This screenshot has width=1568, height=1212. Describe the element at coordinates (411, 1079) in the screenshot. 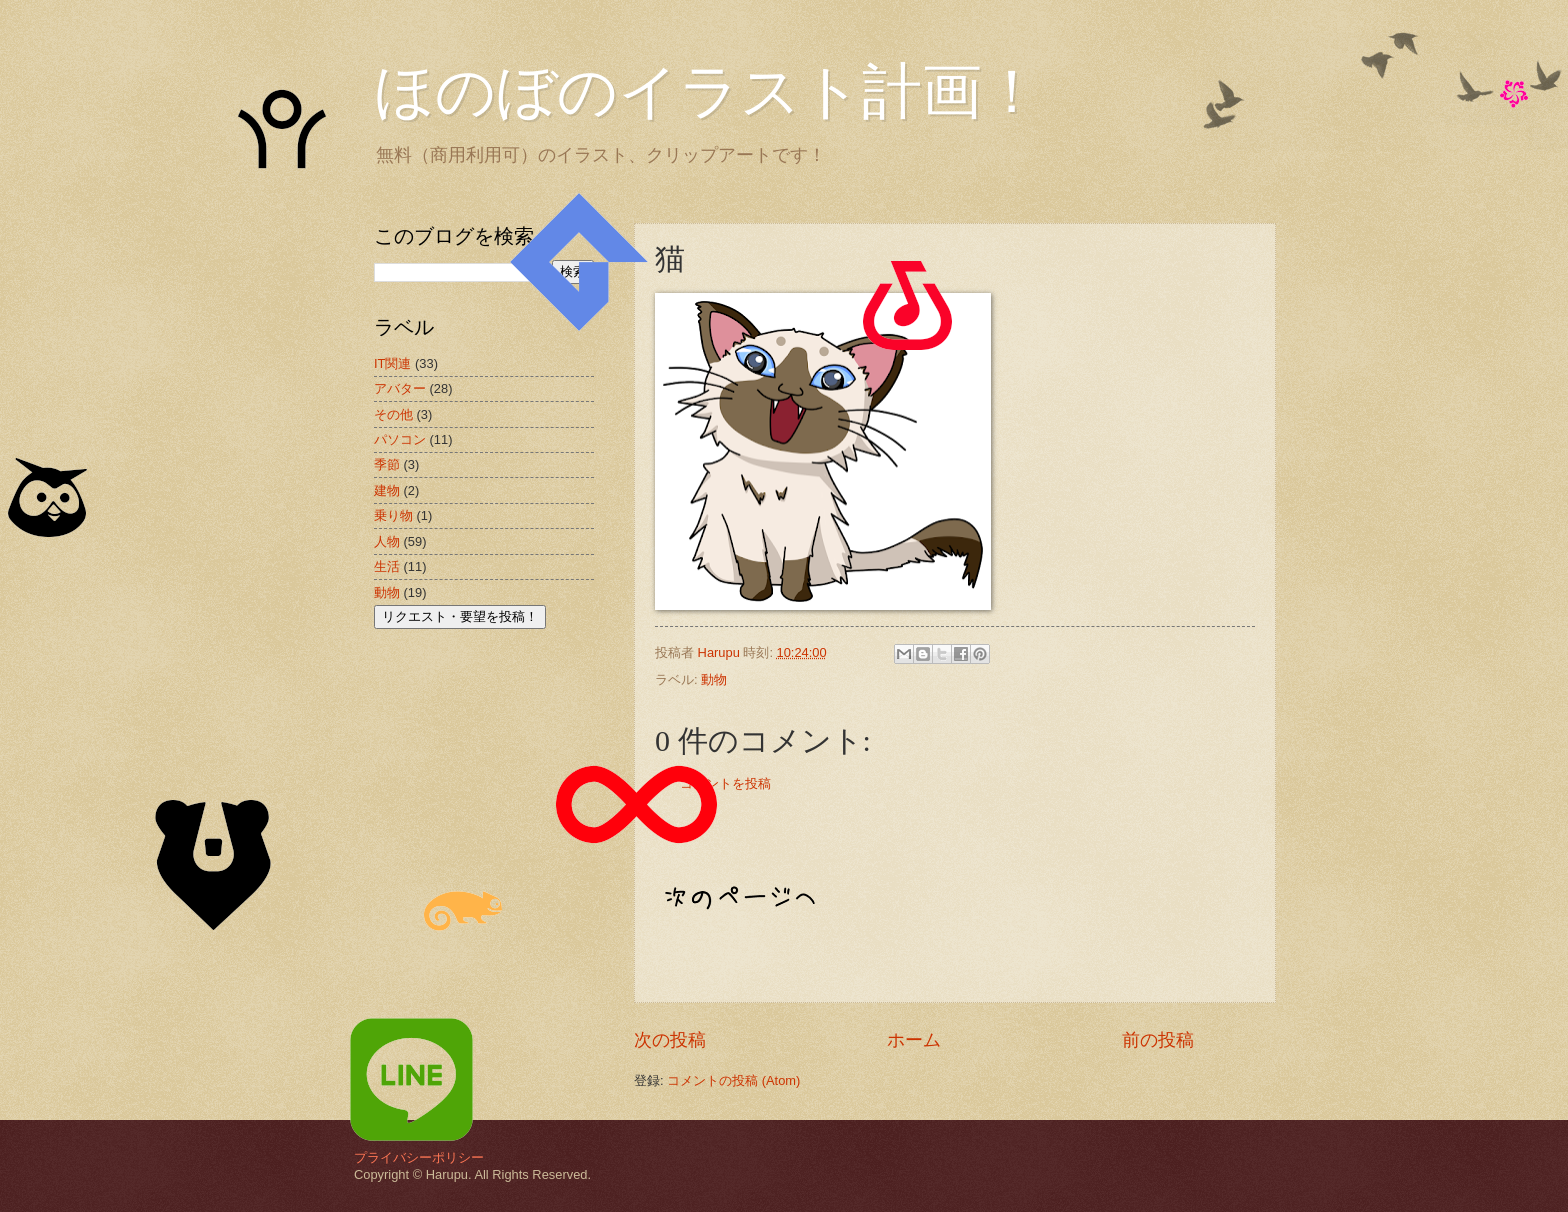

I see `open the LINE messaging app` at that location.